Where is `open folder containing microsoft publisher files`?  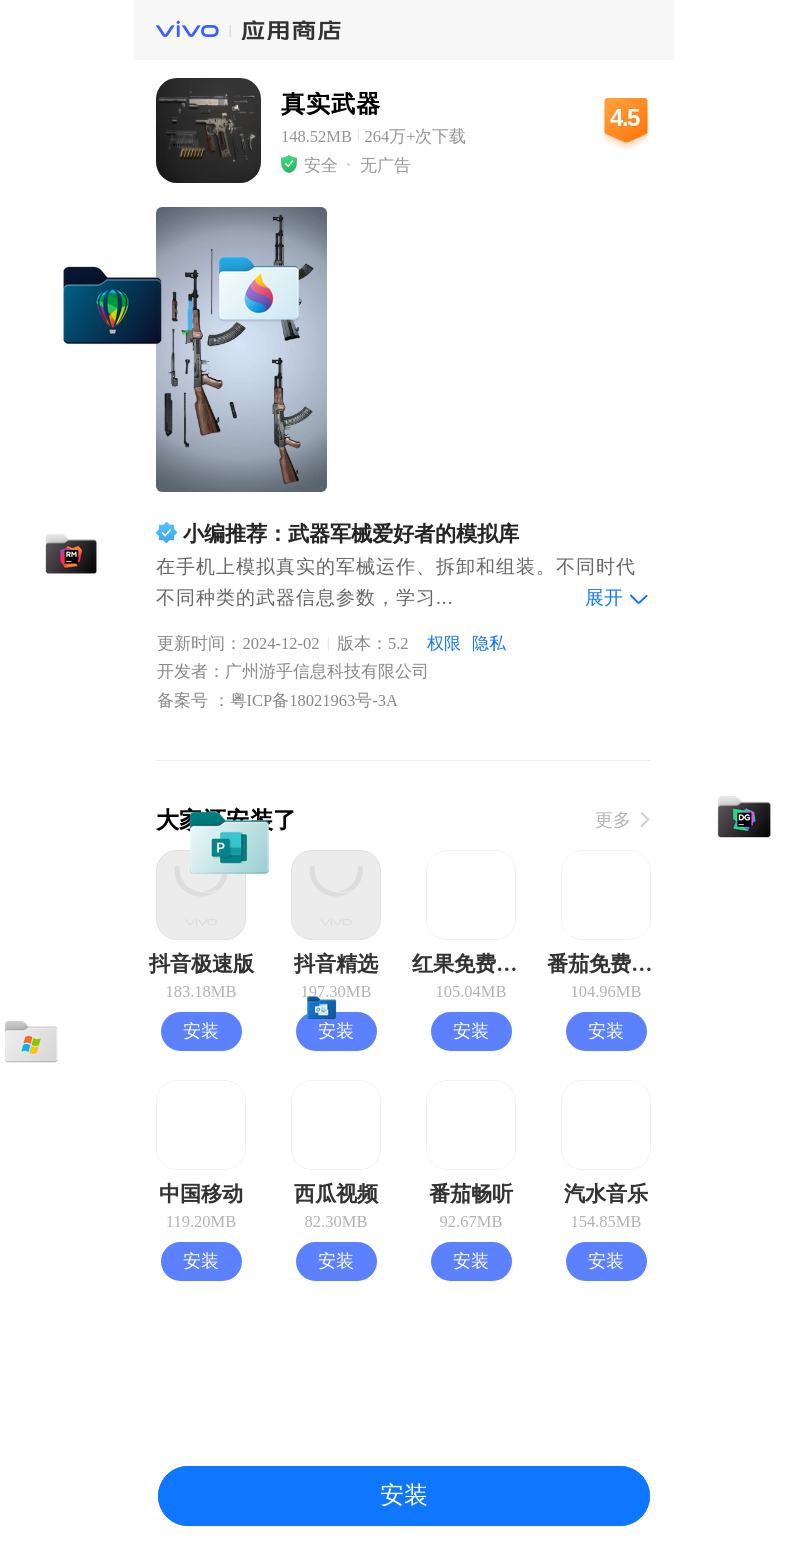
open folder containing microsoft publisher files is located at coordinates (229, 845).